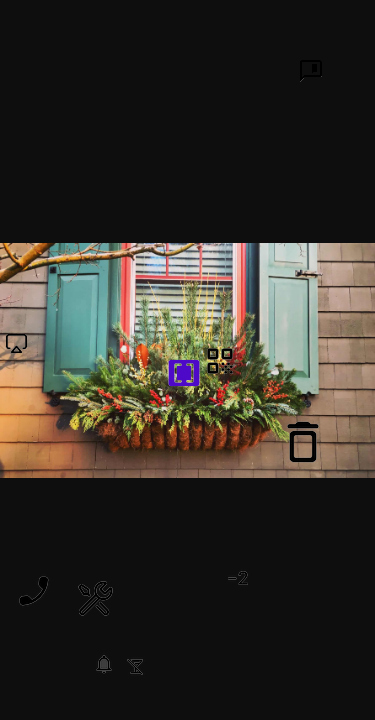 The image size is (375, 720). Describe the element at coordinates (95, 598) in the screenshot. I see `access settings or configuration options` at that location.